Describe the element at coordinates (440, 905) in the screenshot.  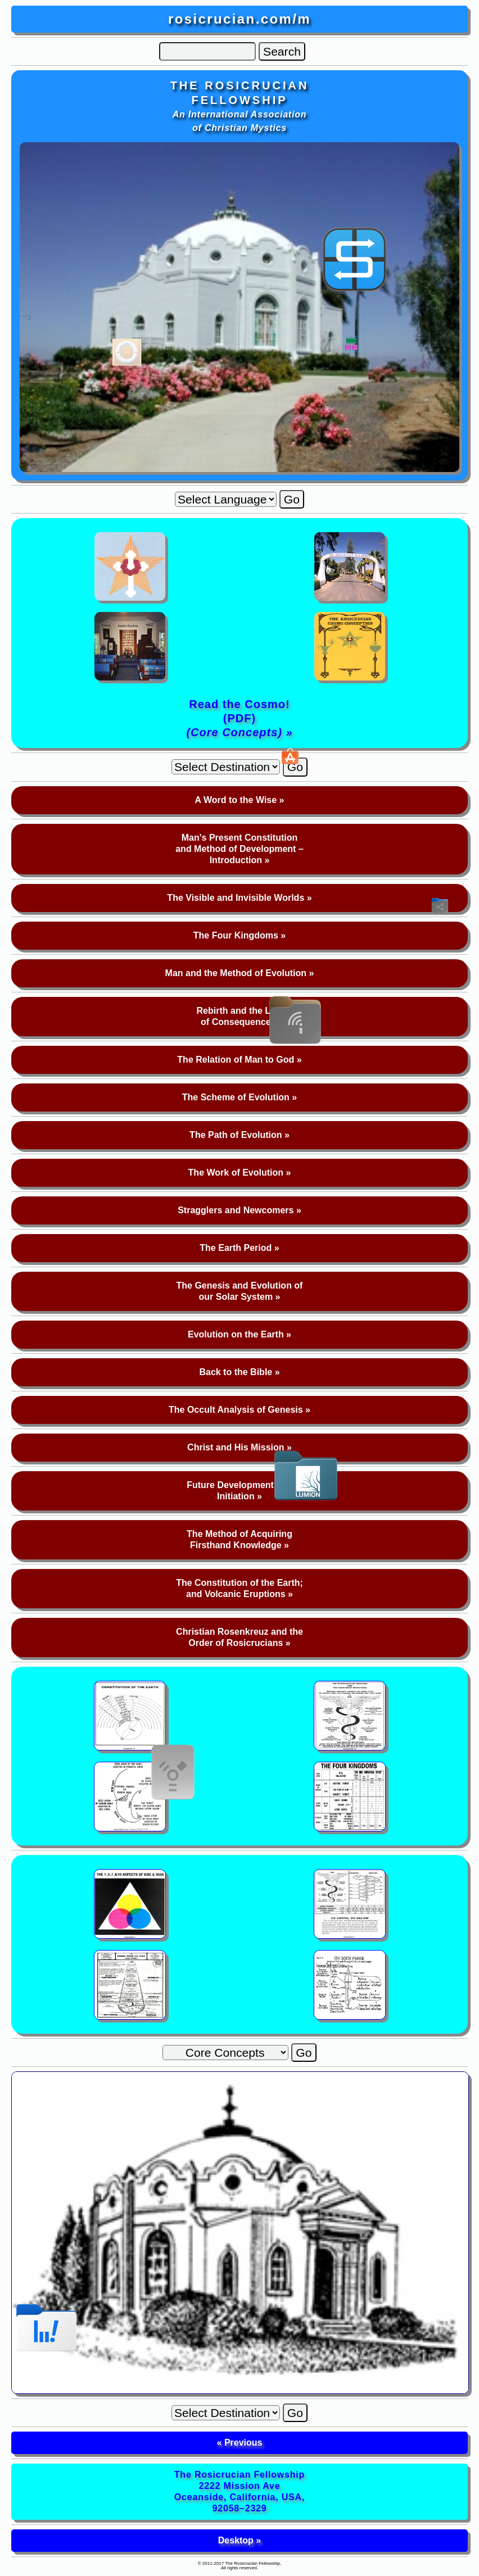
I see `open your public shared folder` at that location.